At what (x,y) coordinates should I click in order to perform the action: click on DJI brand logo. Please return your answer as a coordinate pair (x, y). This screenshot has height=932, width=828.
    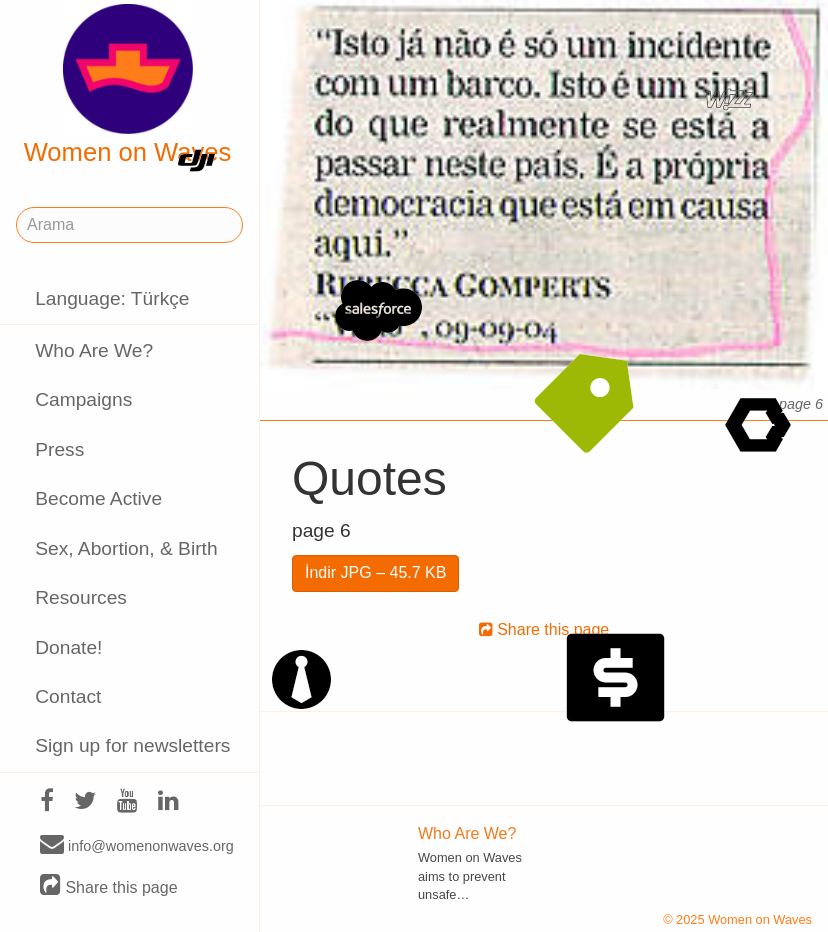
    Looking at the image, I should click on (196, 160).